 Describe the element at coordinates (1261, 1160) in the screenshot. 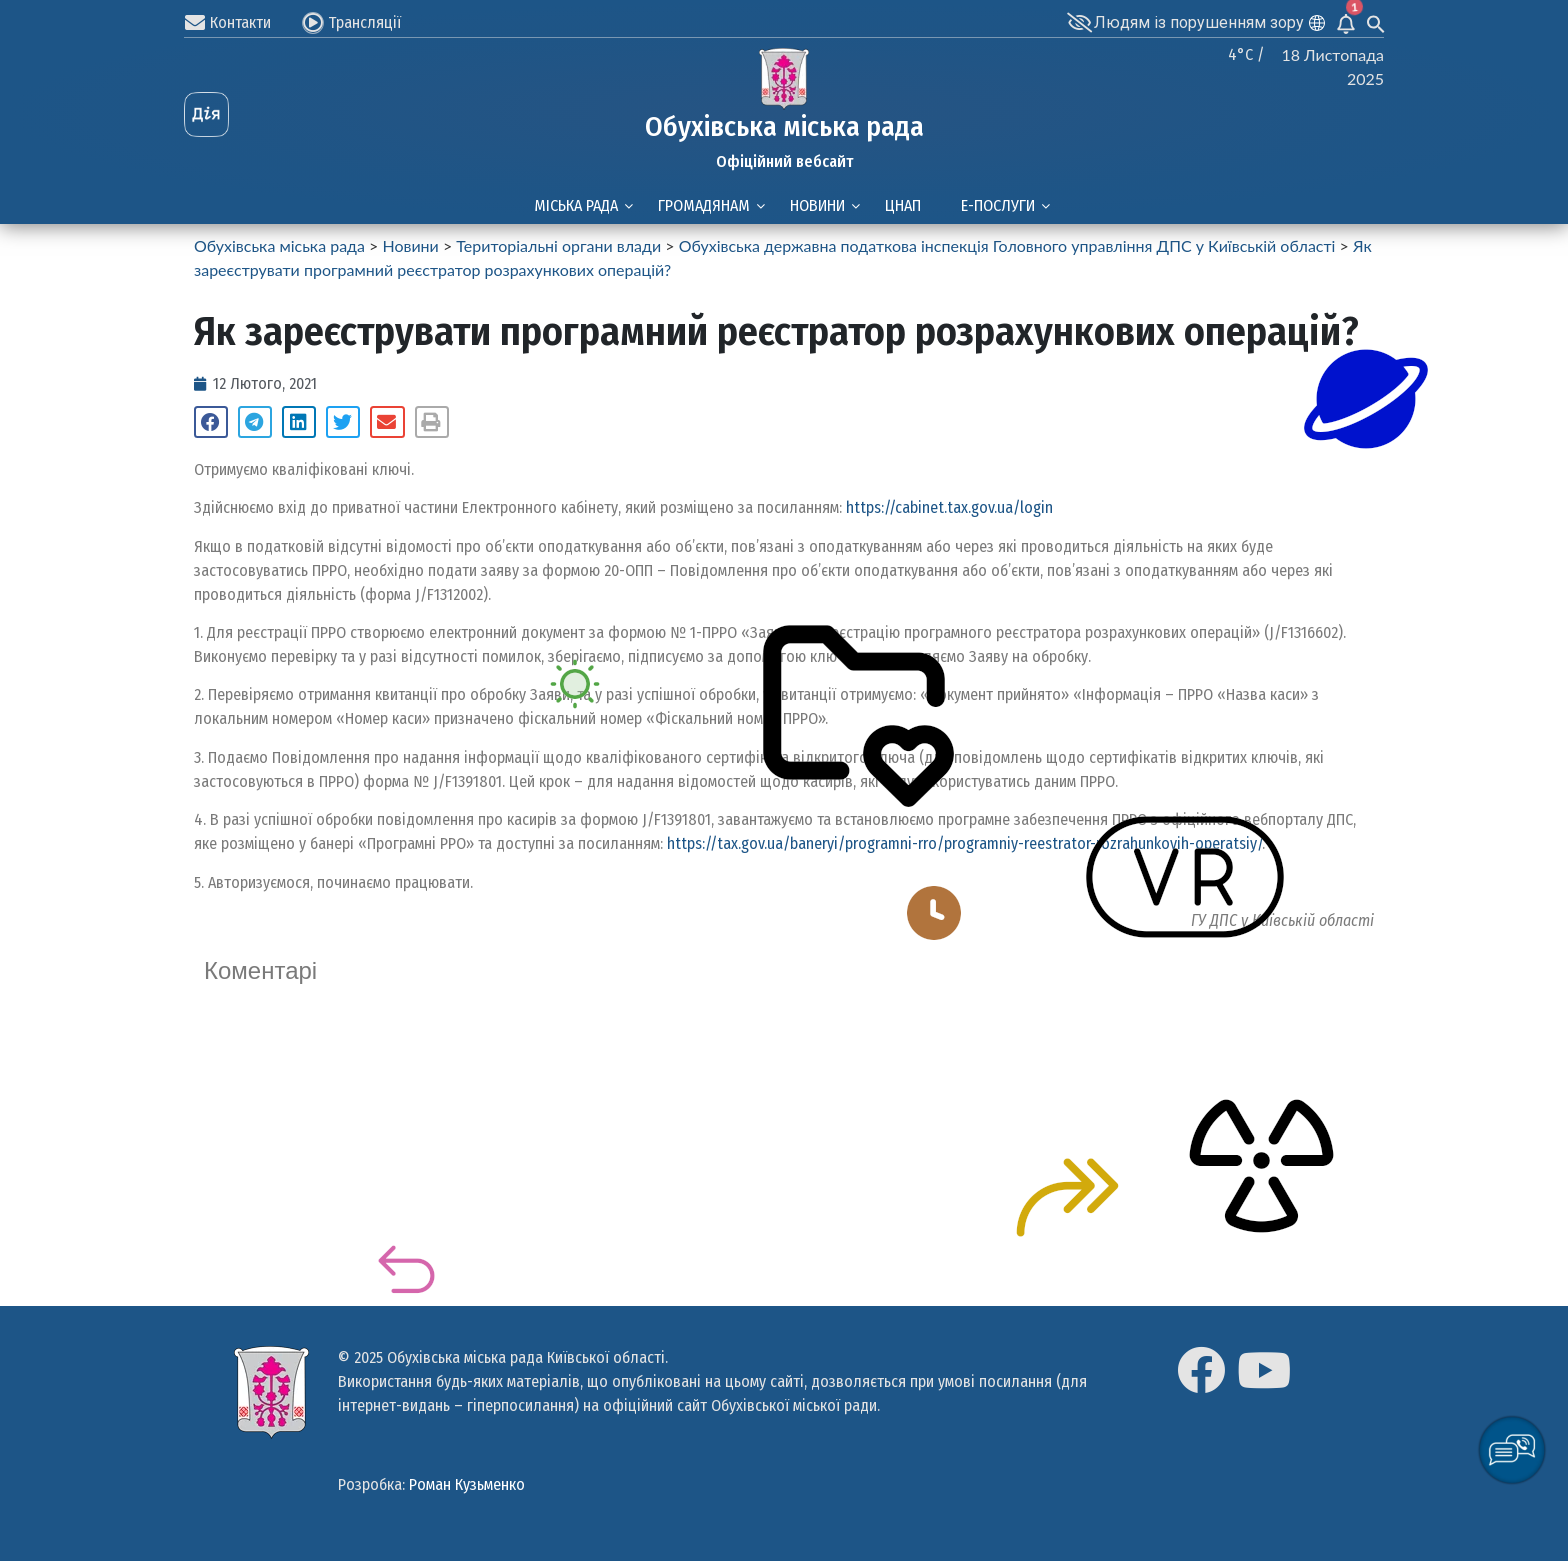

I see `indicates radioactive or hazardous material warning` at that location.